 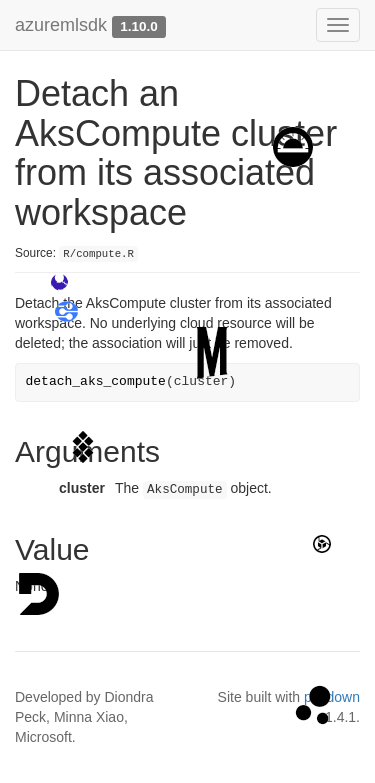 I want to click on deepgram logo, so click(x=39, y=594).